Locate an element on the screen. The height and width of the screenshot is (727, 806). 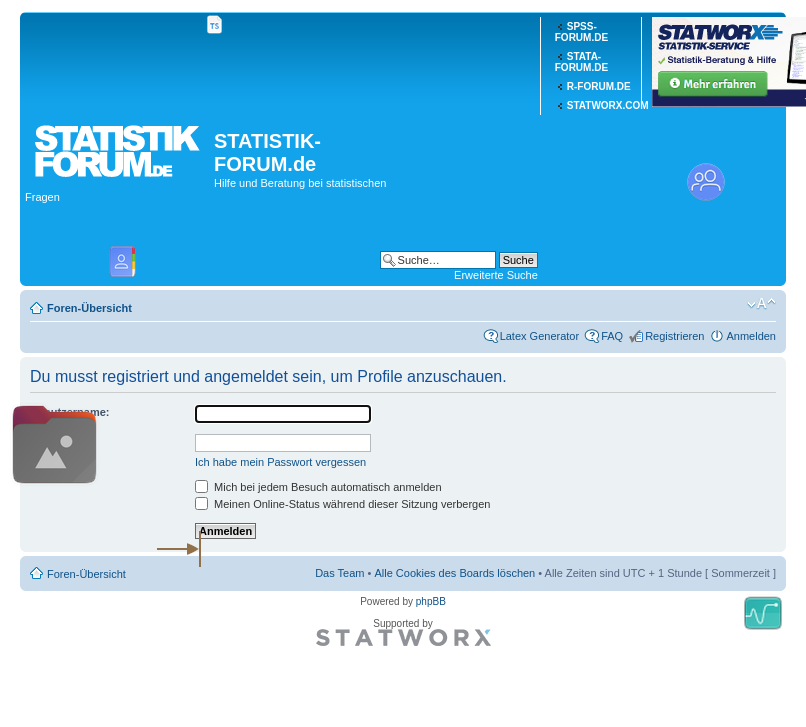
open your pictures folder is located at coordinates (54, 444).